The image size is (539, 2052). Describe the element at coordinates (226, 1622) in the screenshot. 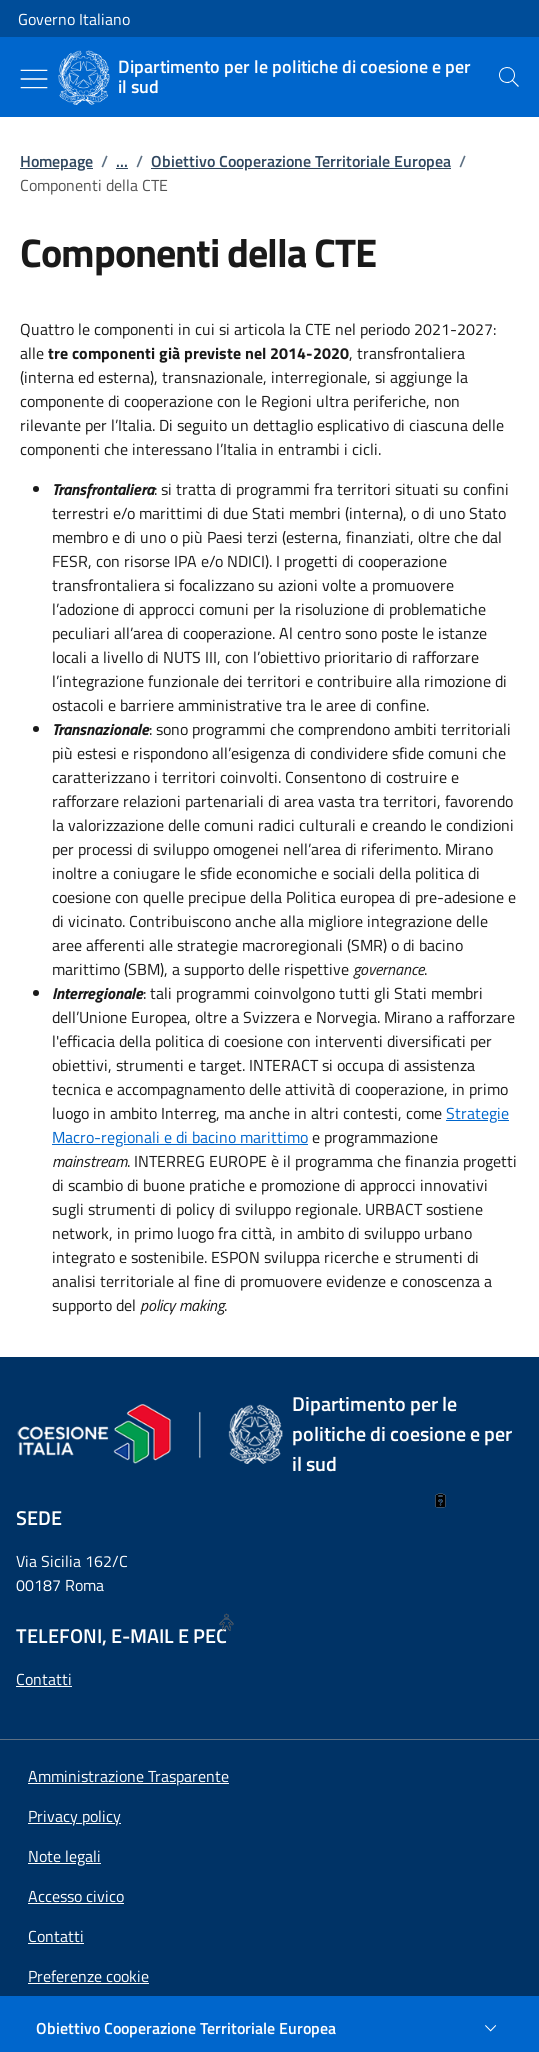

I see `view your profile` at that location.